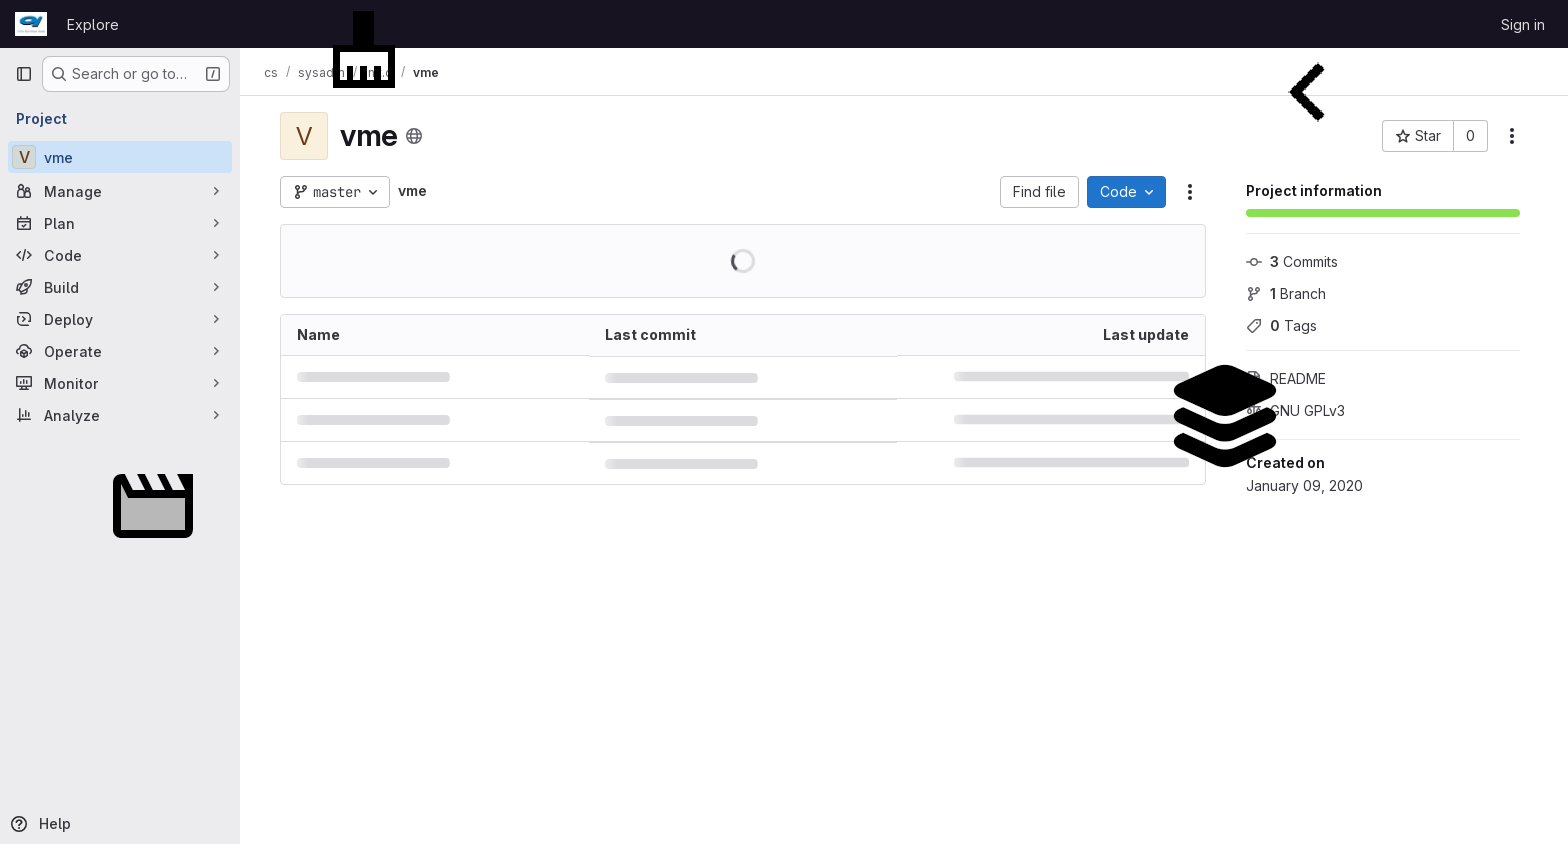  Describe the element at coordinates (1308, 92) in the screenshot. I see `go back to the previous screen` at that location.